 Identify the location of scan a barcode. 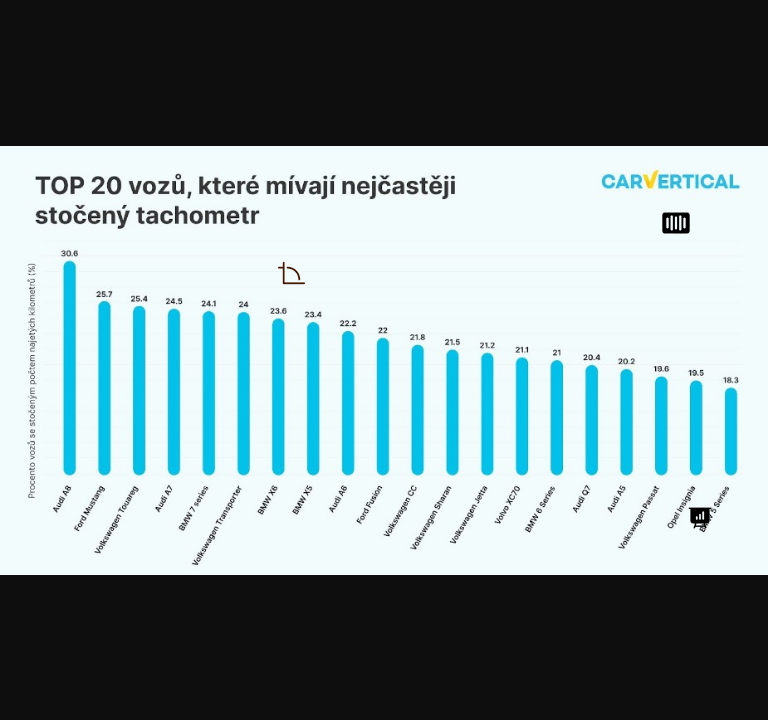
(676, 223).